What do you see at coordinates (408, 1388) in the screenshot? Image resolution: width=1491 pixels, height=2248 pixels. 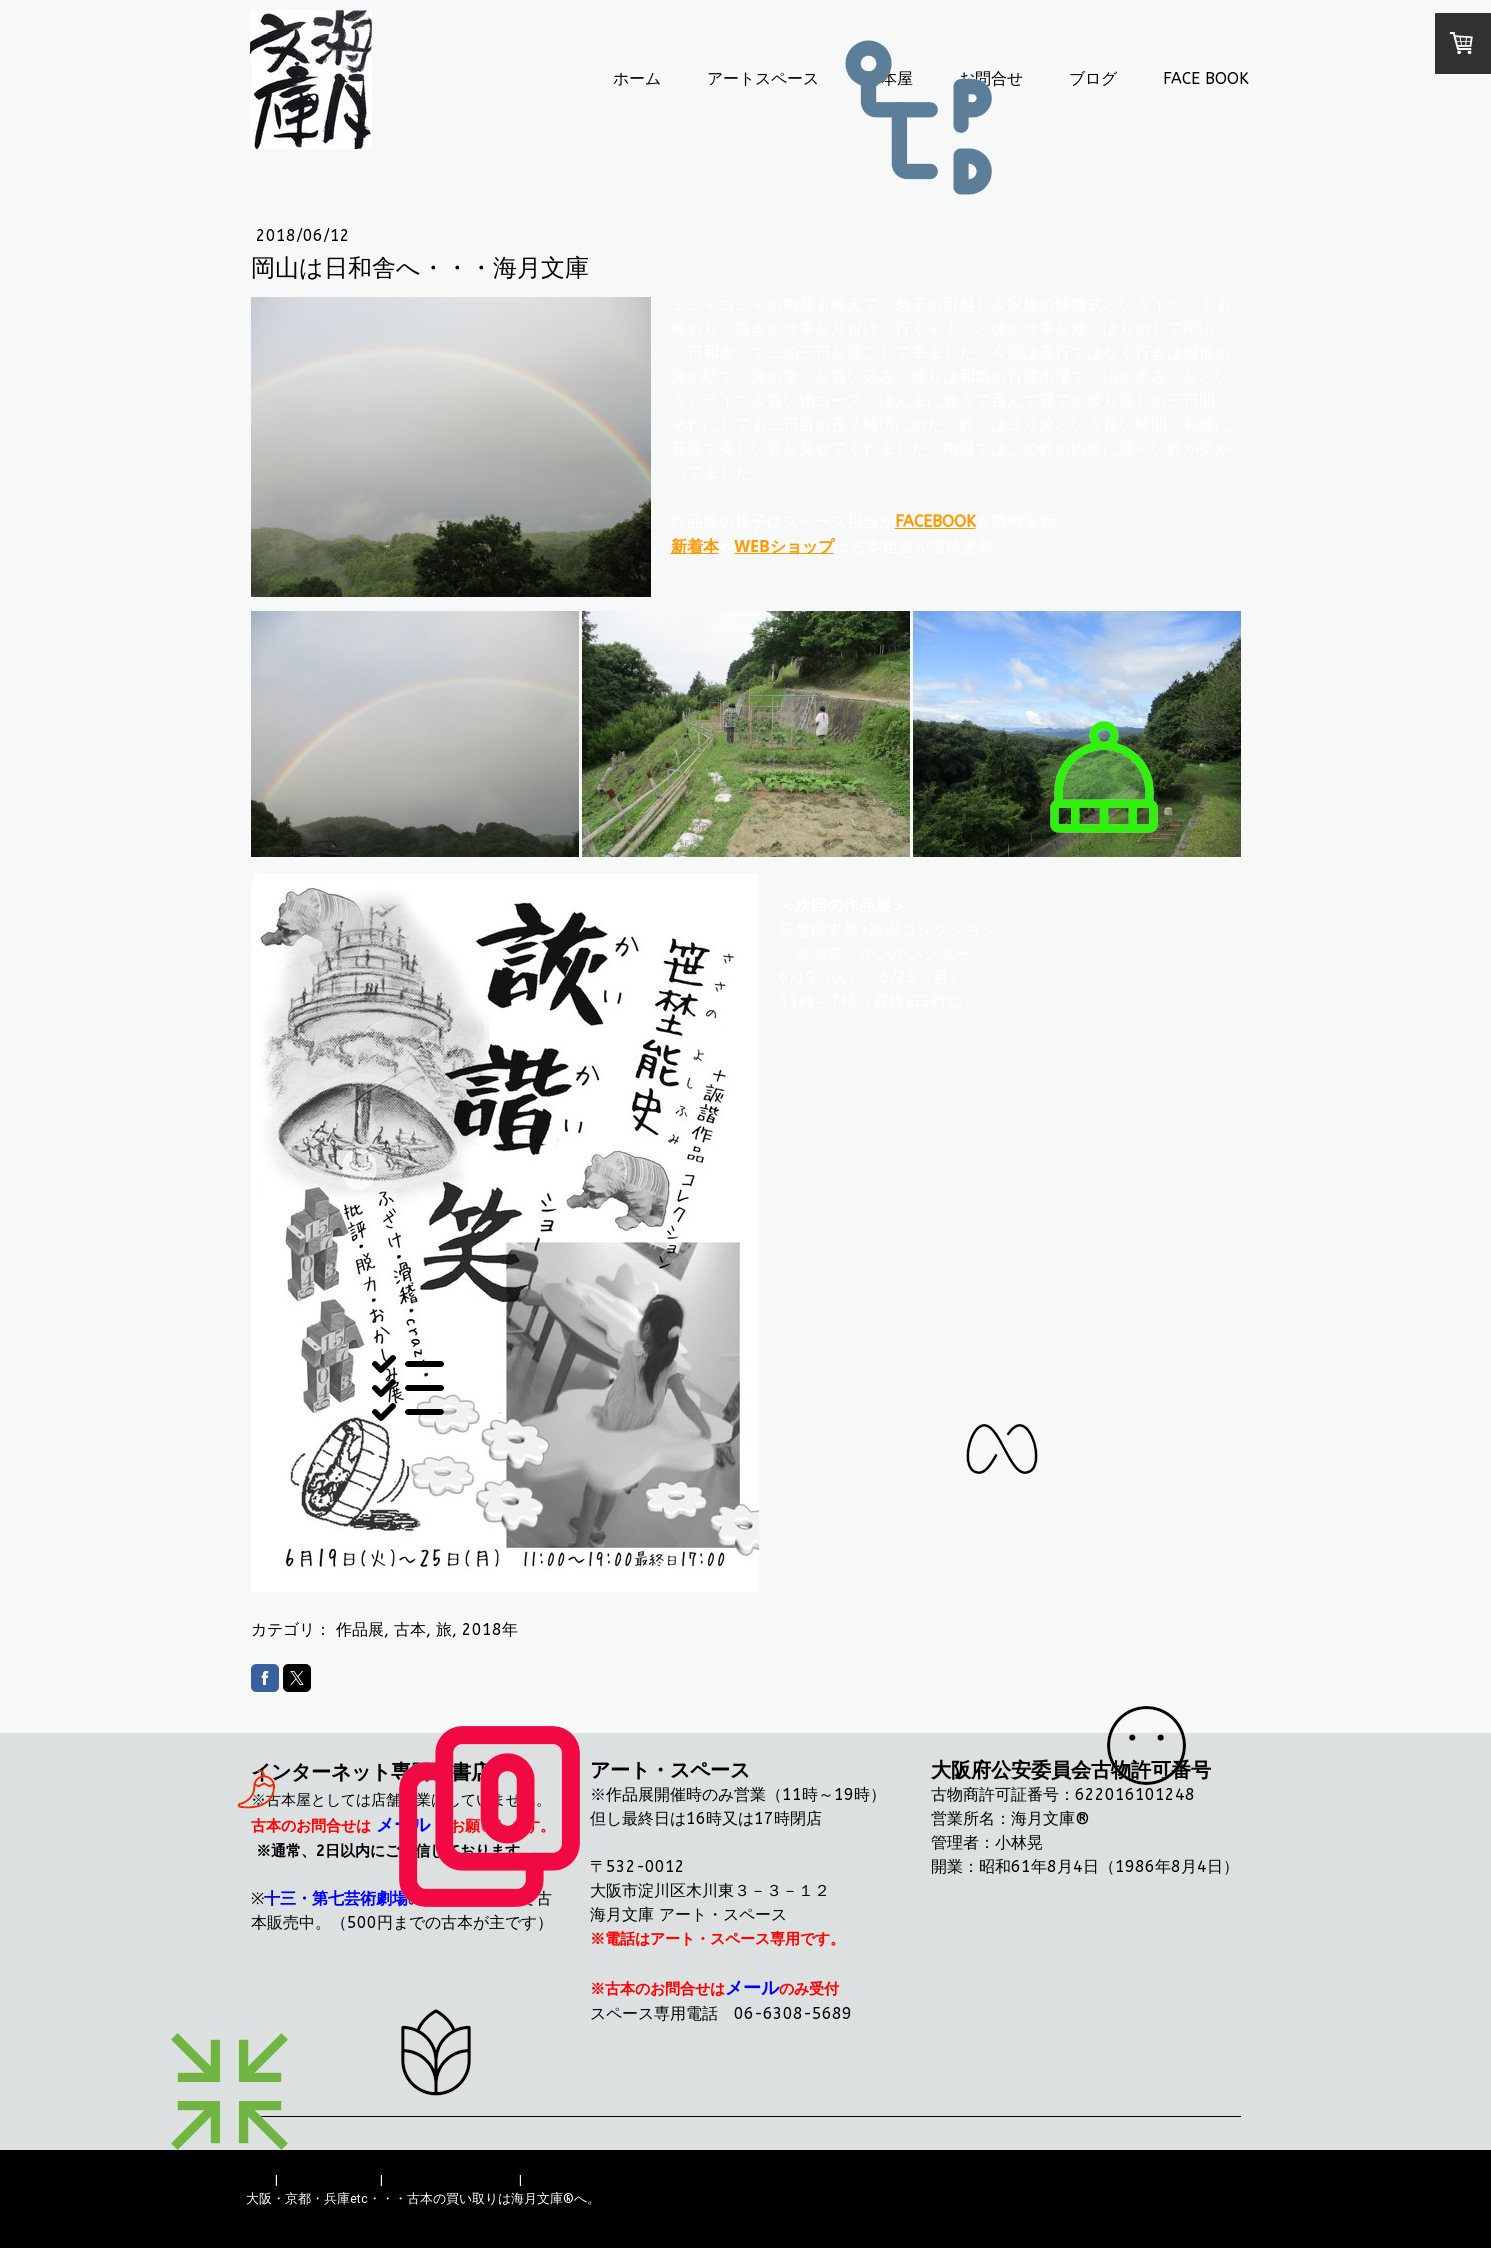 I see `view completed tasks or checklist` at bounding box center [408, 1388].